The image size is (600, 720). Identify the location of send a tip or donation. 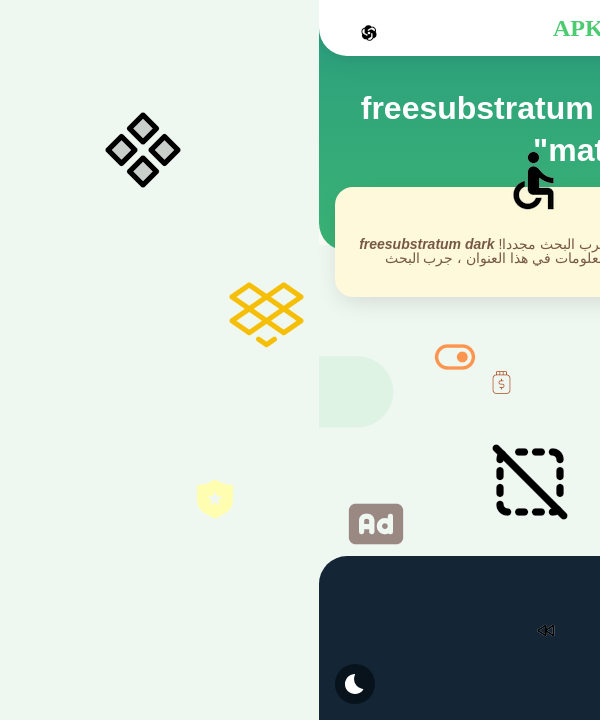
(501, 382).